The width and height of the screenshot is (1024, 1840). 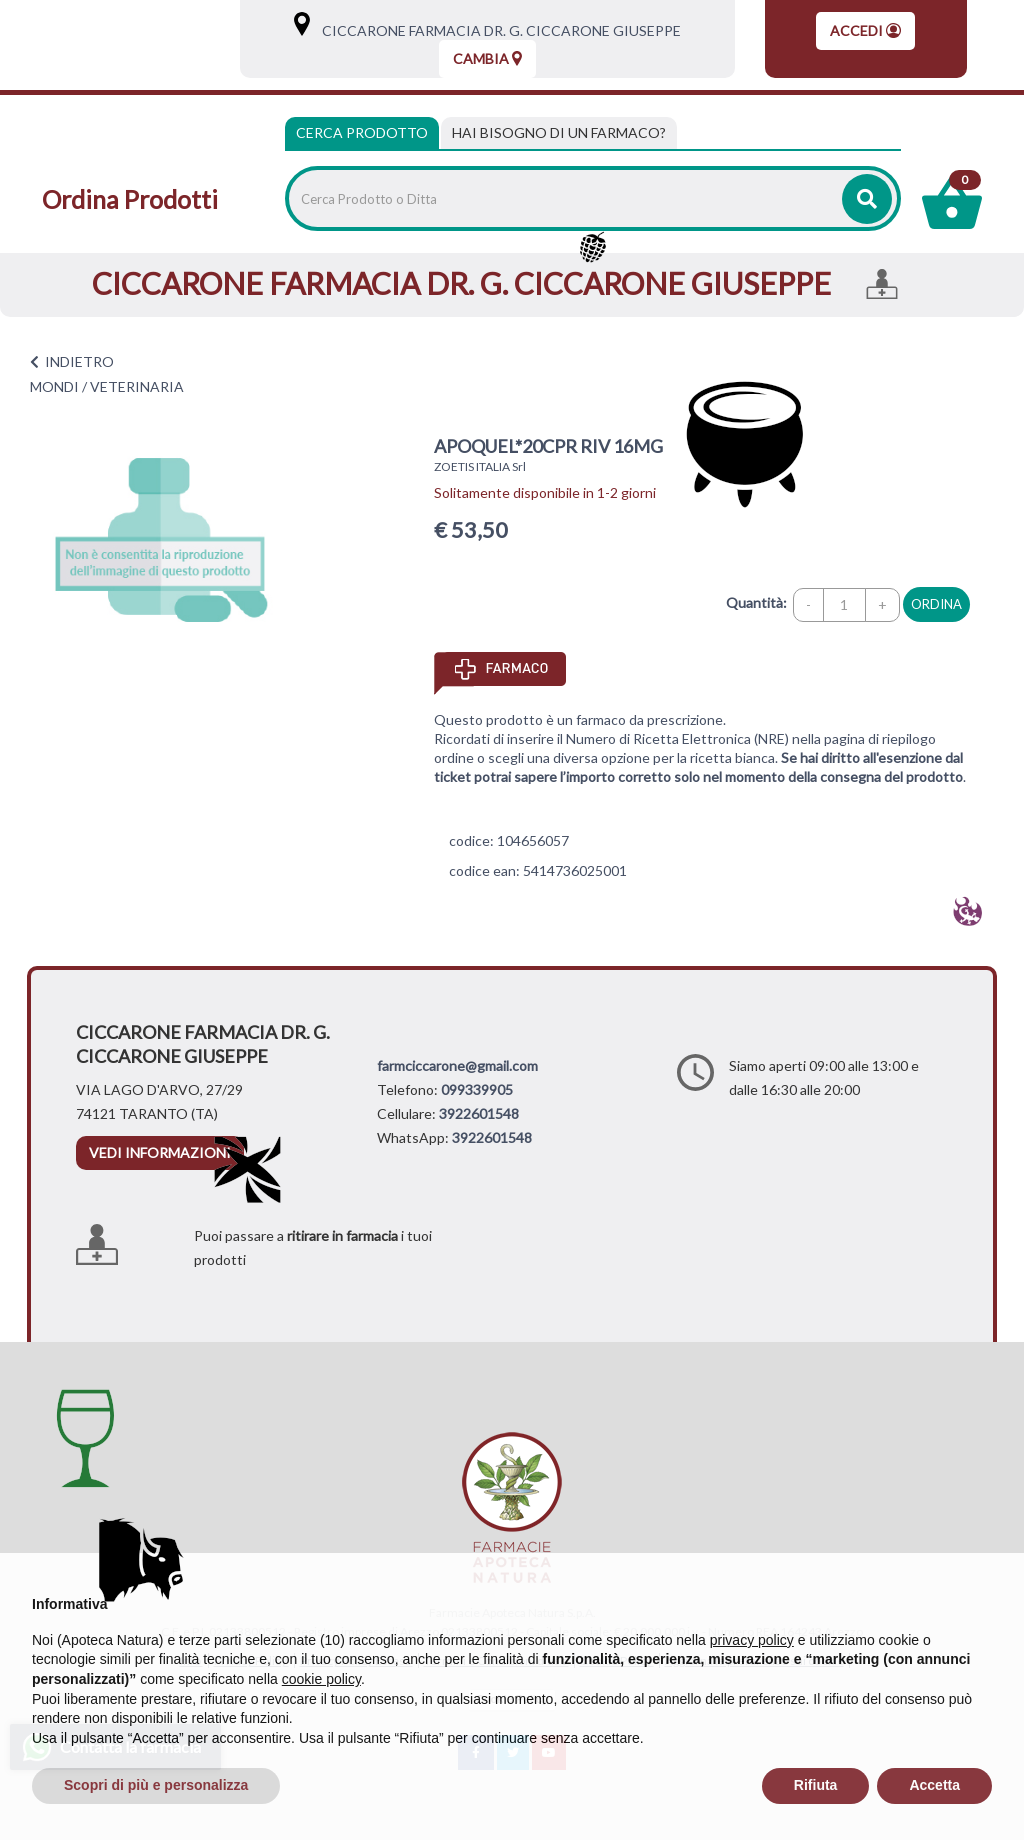 I want to click on indicates a special bonus or power-up effect, so click(x=247, y=1169).